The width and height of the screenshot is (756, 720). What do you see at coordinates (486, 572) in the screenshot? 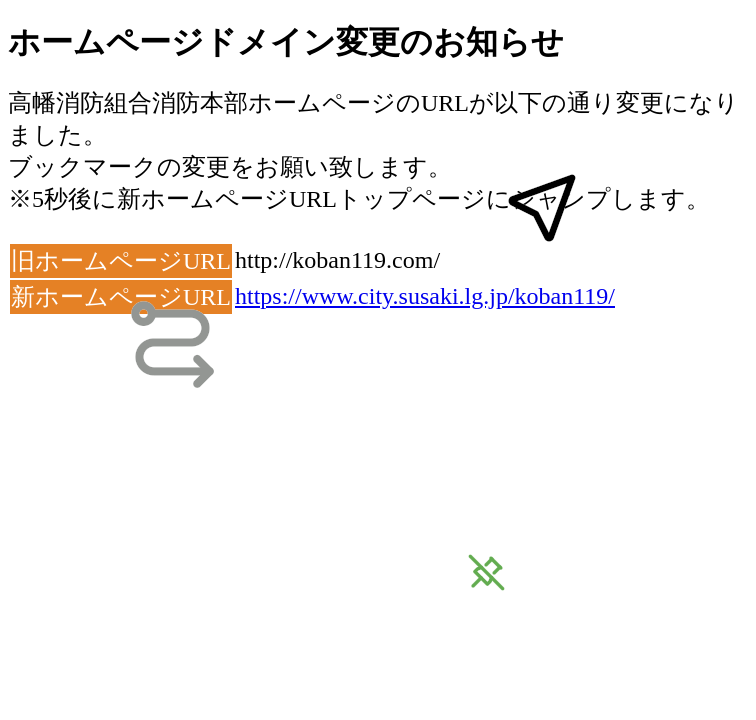
I see `unpin this item` at bounding box center [486, 572].